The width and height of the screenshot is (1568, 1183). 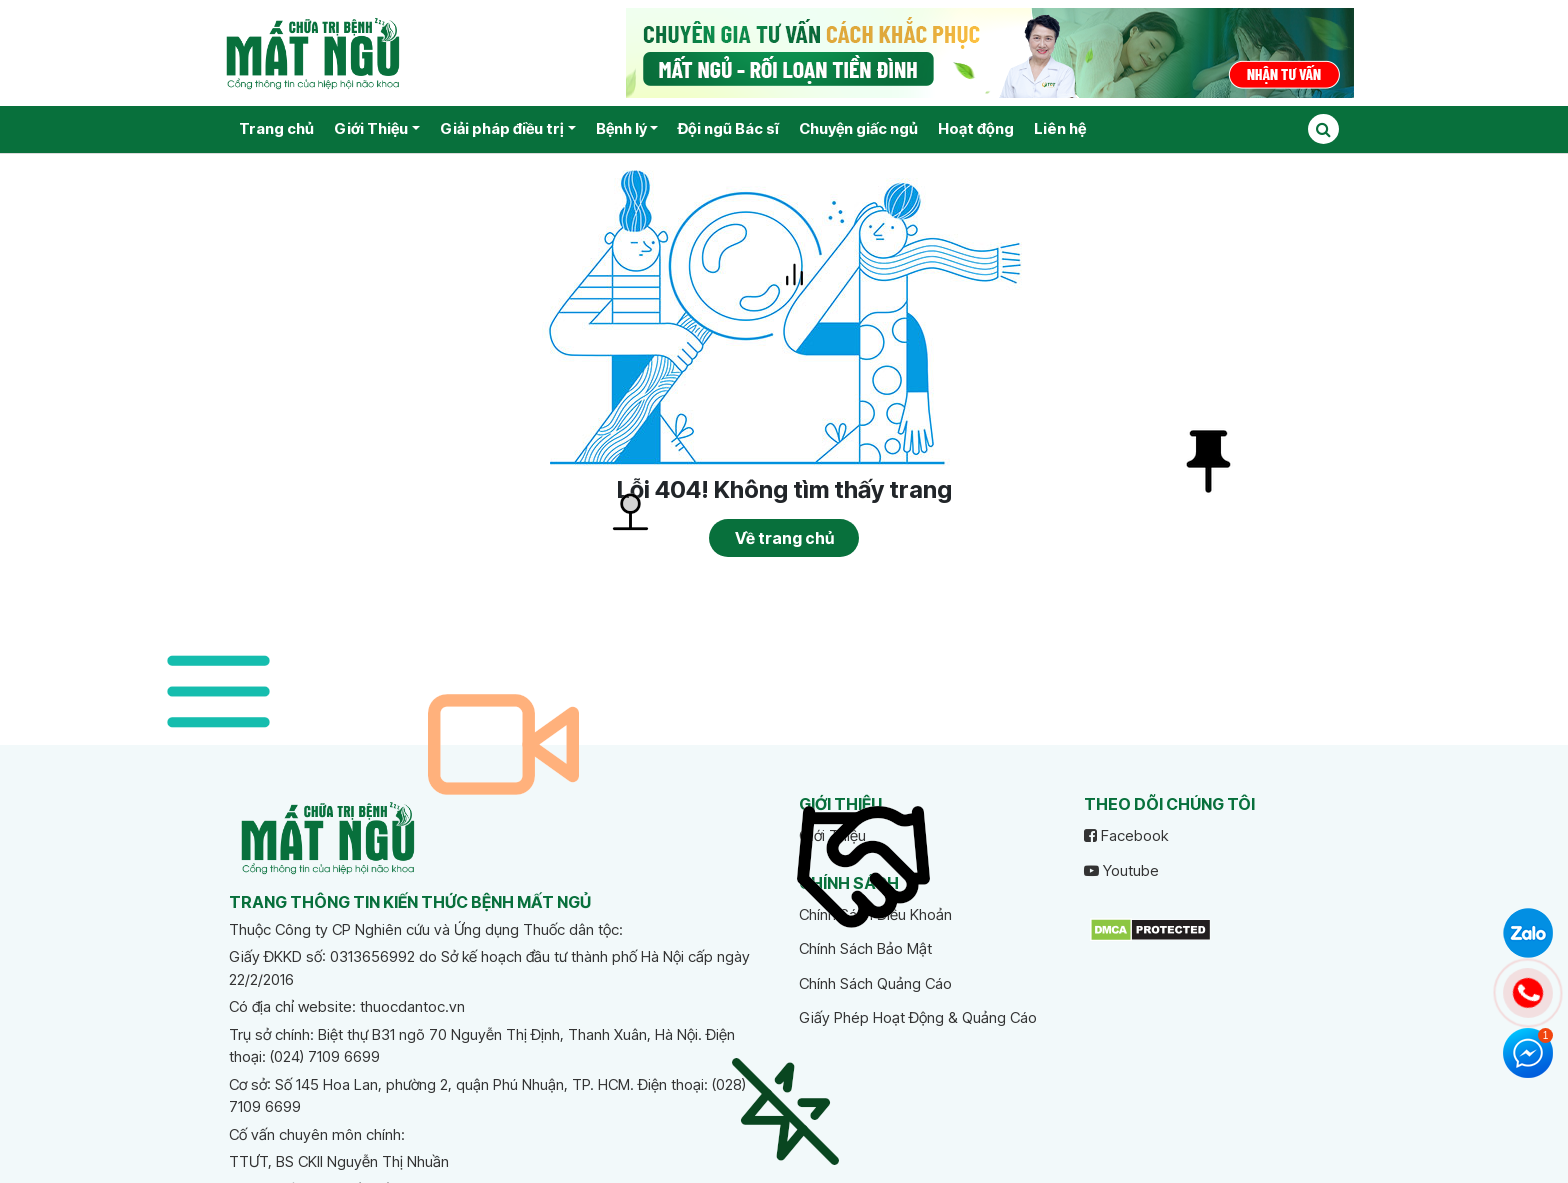 I want to click on open navigation menu, so click(x=218, y=691).